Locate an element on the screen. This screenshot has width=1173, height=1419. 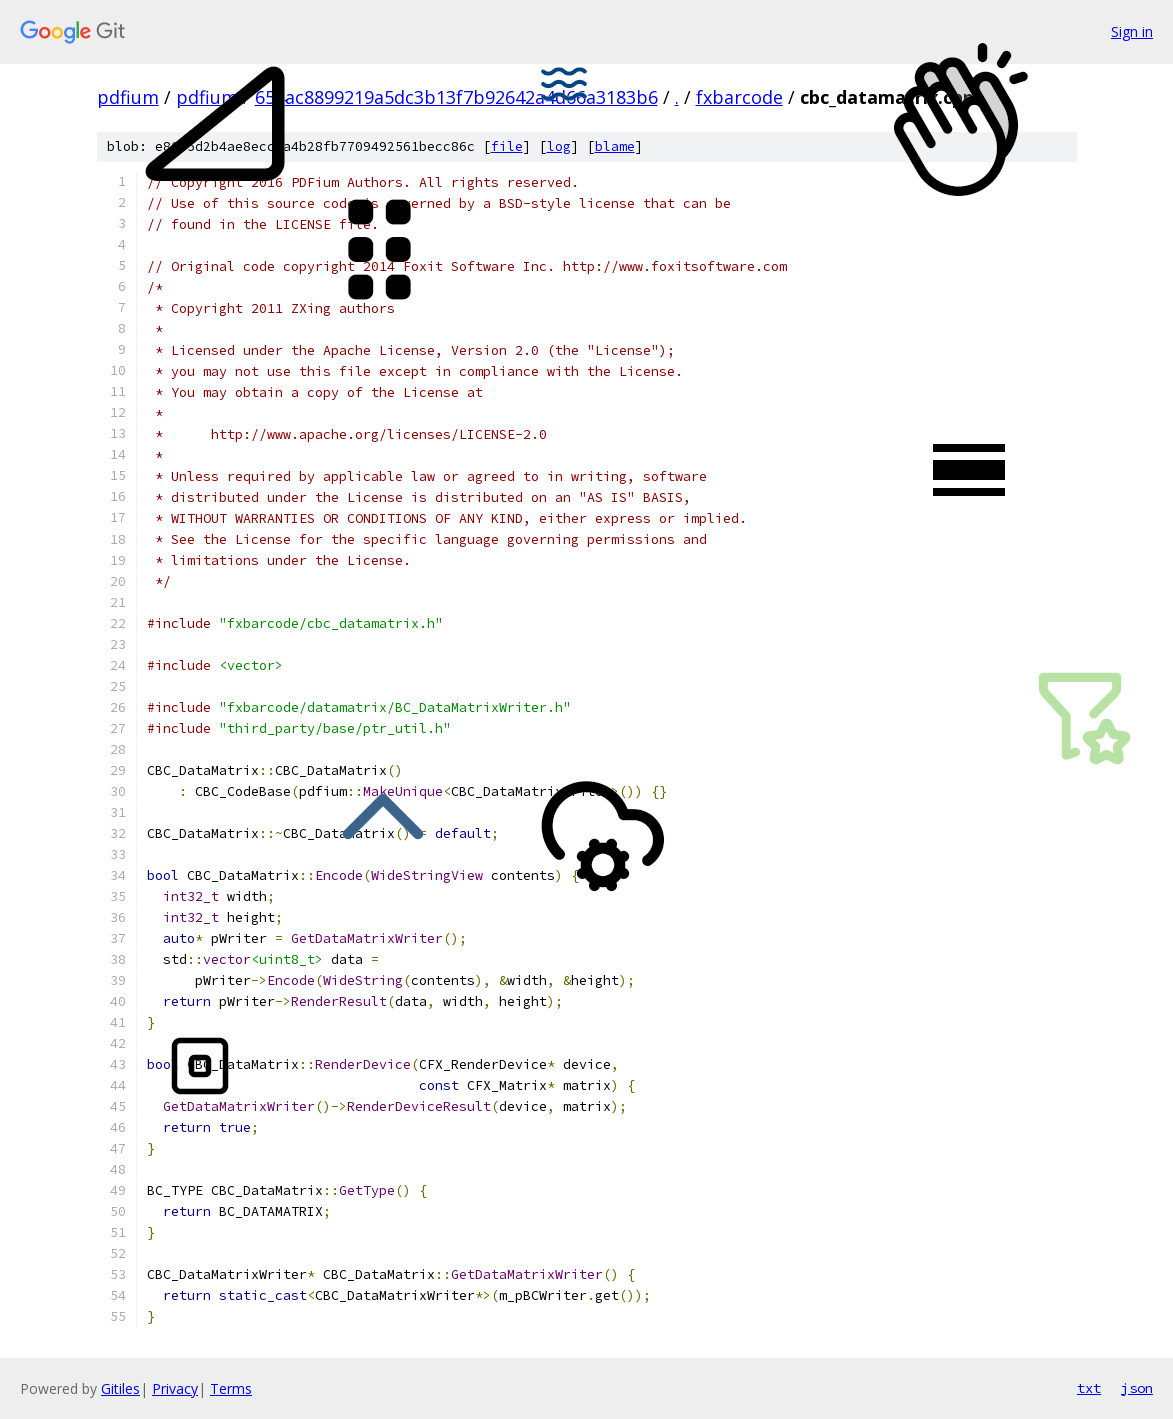
toggle grid view layout is located at coordinates (379, 249).